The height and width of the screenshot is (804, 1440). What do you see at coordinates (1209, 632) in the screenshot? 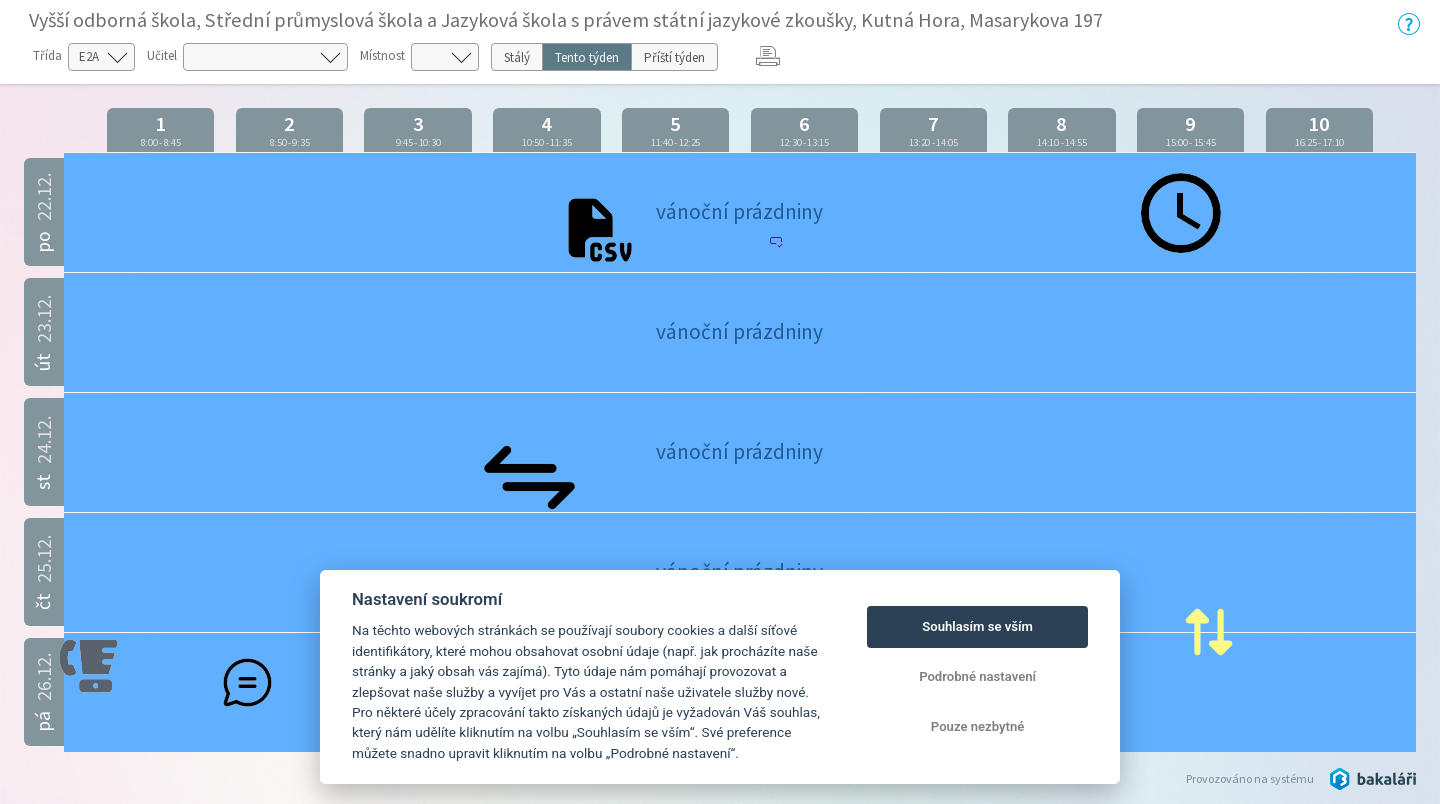
I see `sort items in ascending or descending order` at bounding box center [1209, 632].